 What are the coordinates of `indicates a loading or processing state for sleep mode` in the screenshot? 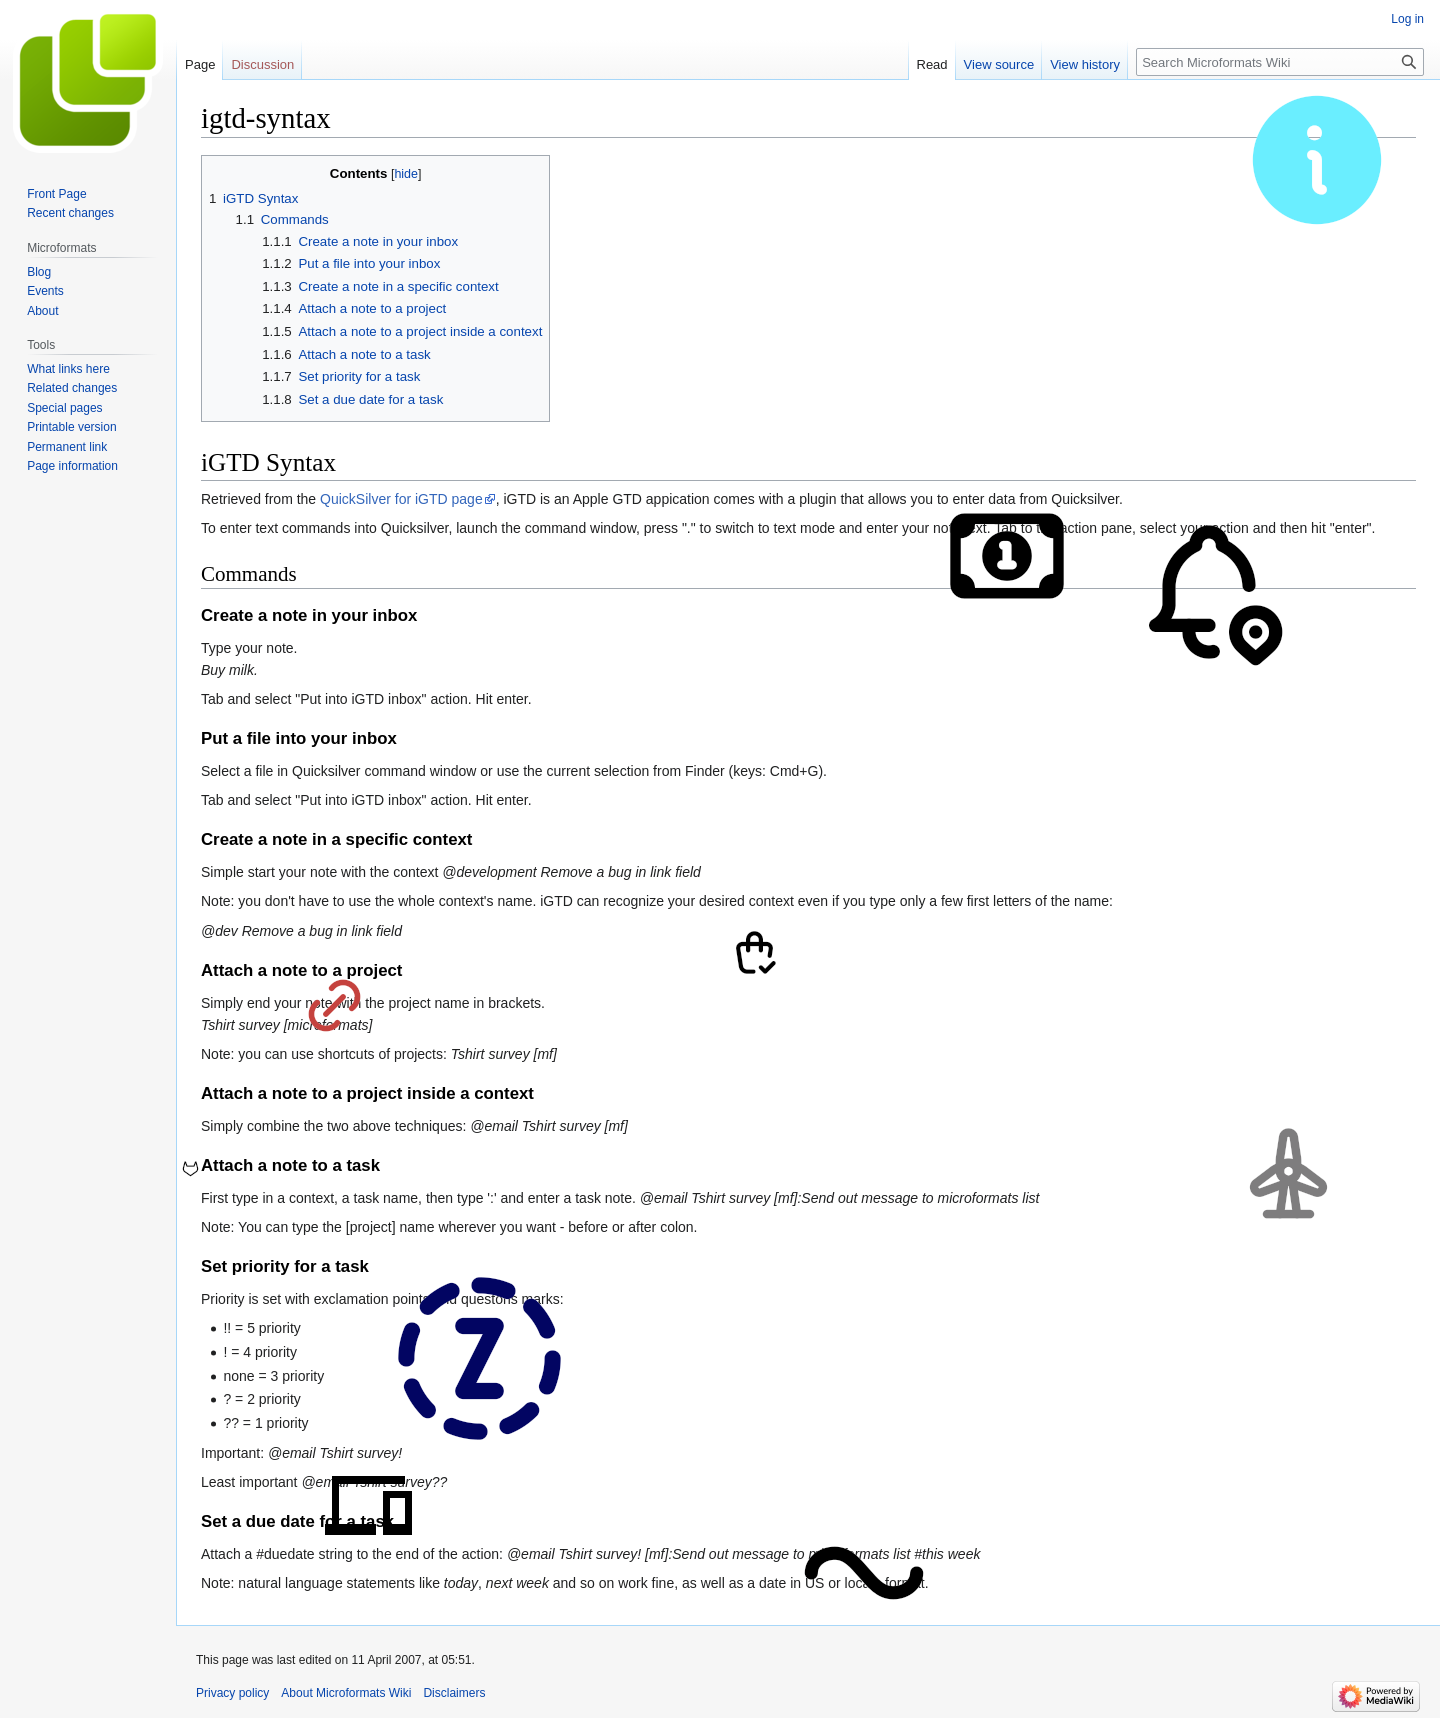 It's located at (479, 1358).